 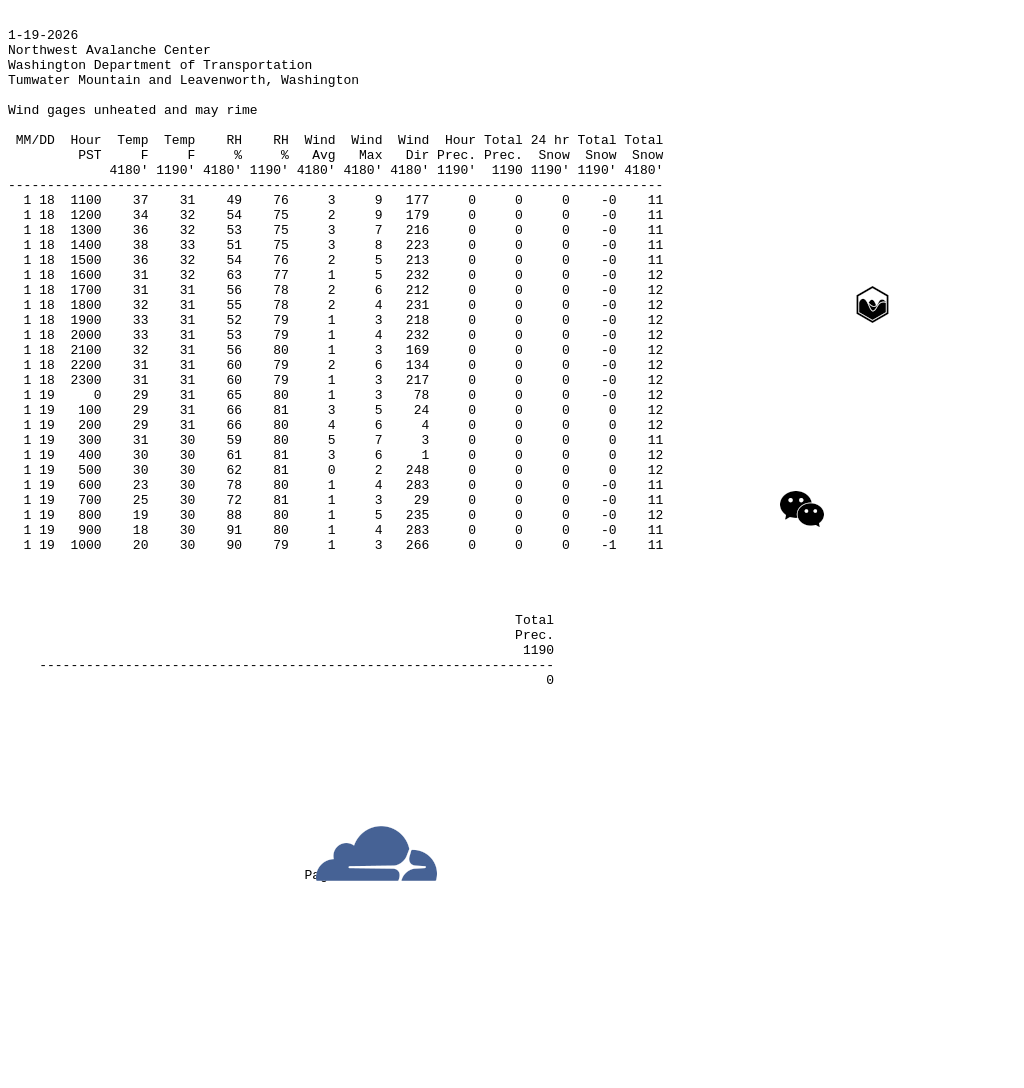 What do you see at coordinates (802, 509) in the screenshot?
I see `open WeChat messaging app` at bounding box center [802, 509].